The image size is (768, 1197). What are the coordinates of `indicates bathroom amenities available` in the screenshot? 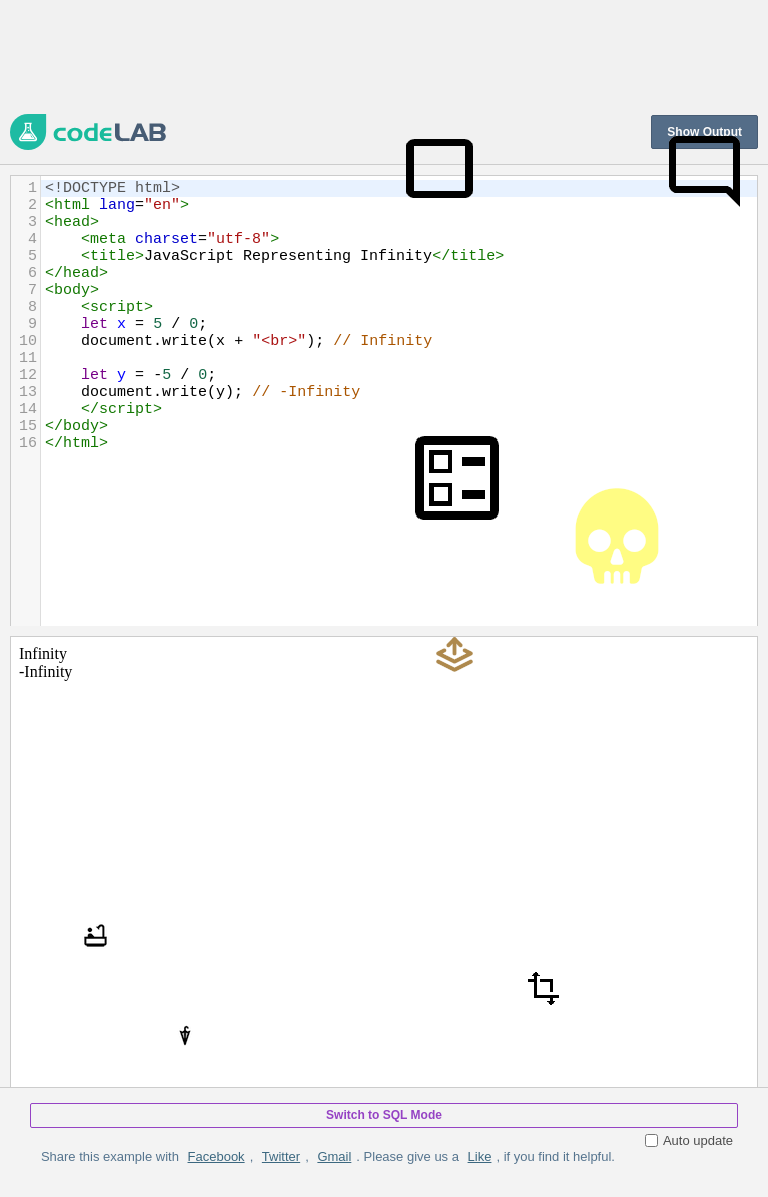 It's located at (95, 935).